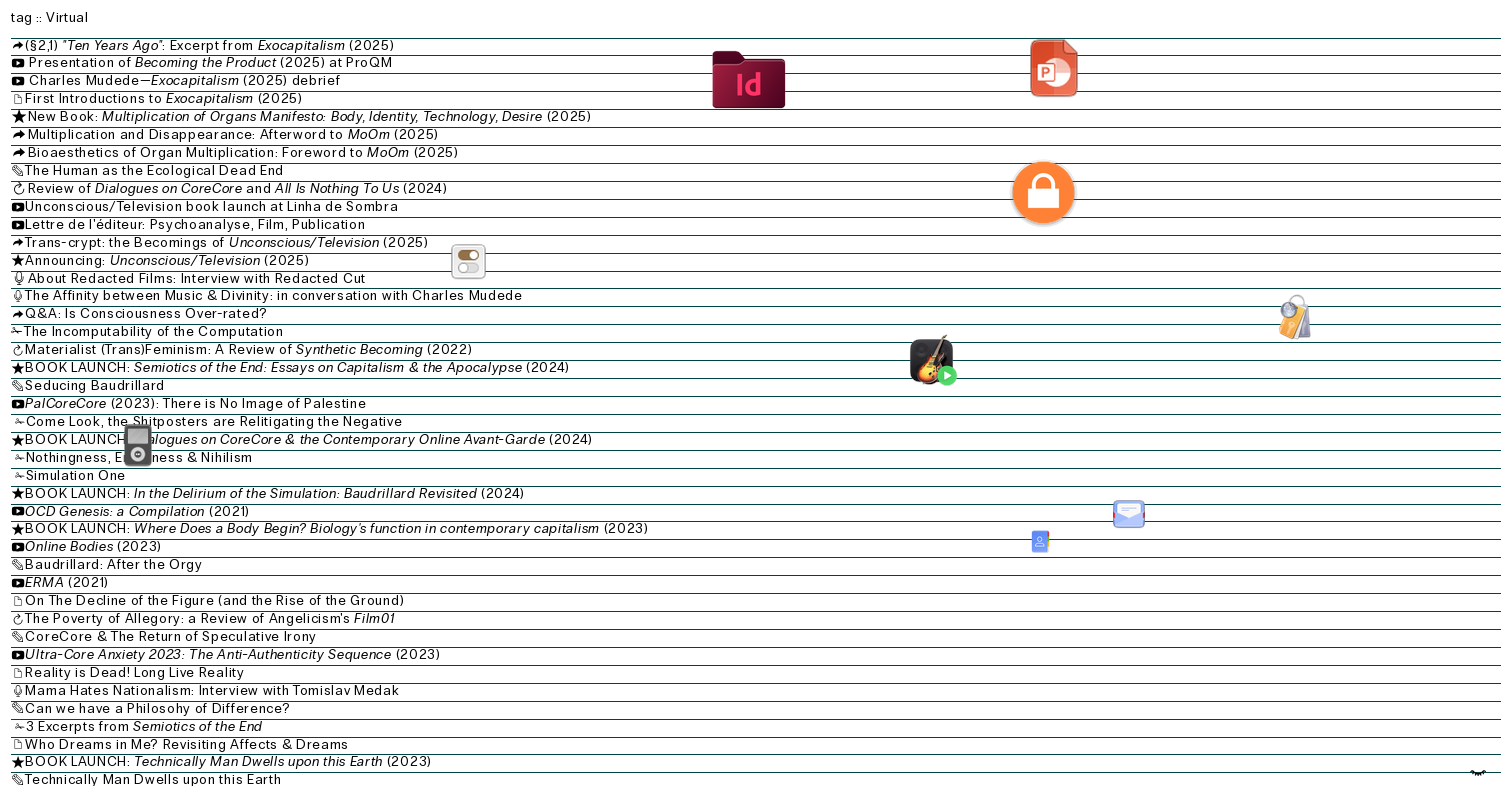 The width and height of the screenshot is (1501, 786). I want to click on folder containing Adobe InDesign project files, so click(748, 81).